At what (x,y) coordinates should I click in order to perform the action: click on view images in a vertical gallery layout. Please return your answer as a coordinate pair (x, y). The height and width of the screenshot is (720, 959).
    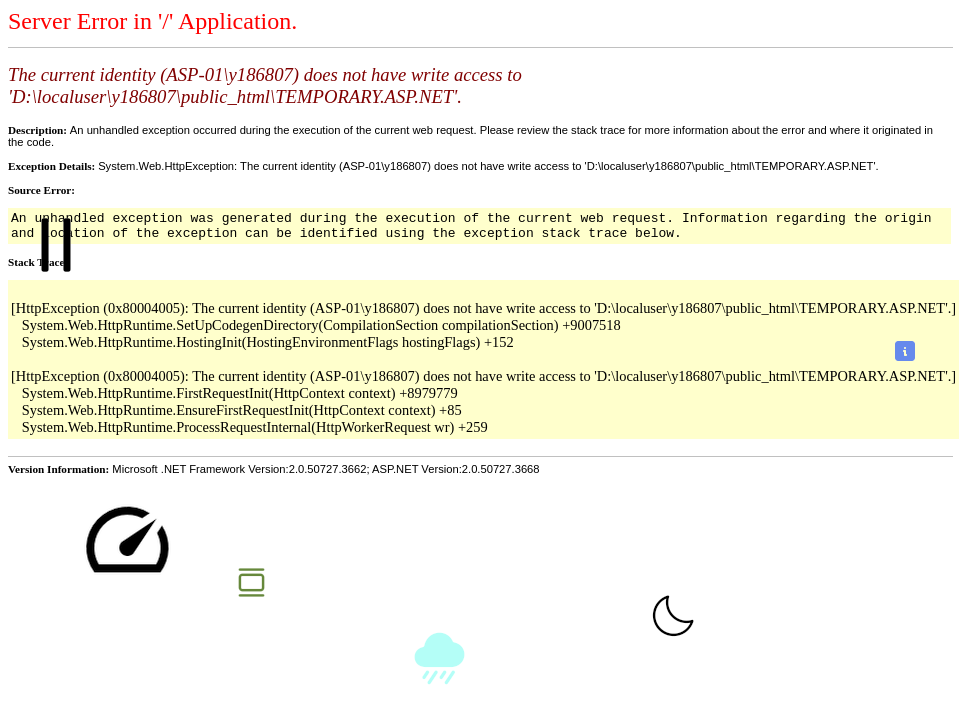
    Looking at the image, I should click on (251, 582).